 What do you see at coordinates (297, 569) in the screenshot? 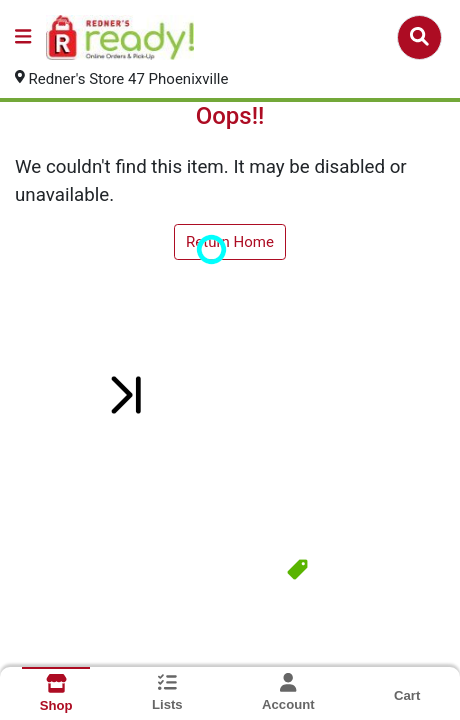
I see `view or apply a discount code` at bounding box center [297, 569].